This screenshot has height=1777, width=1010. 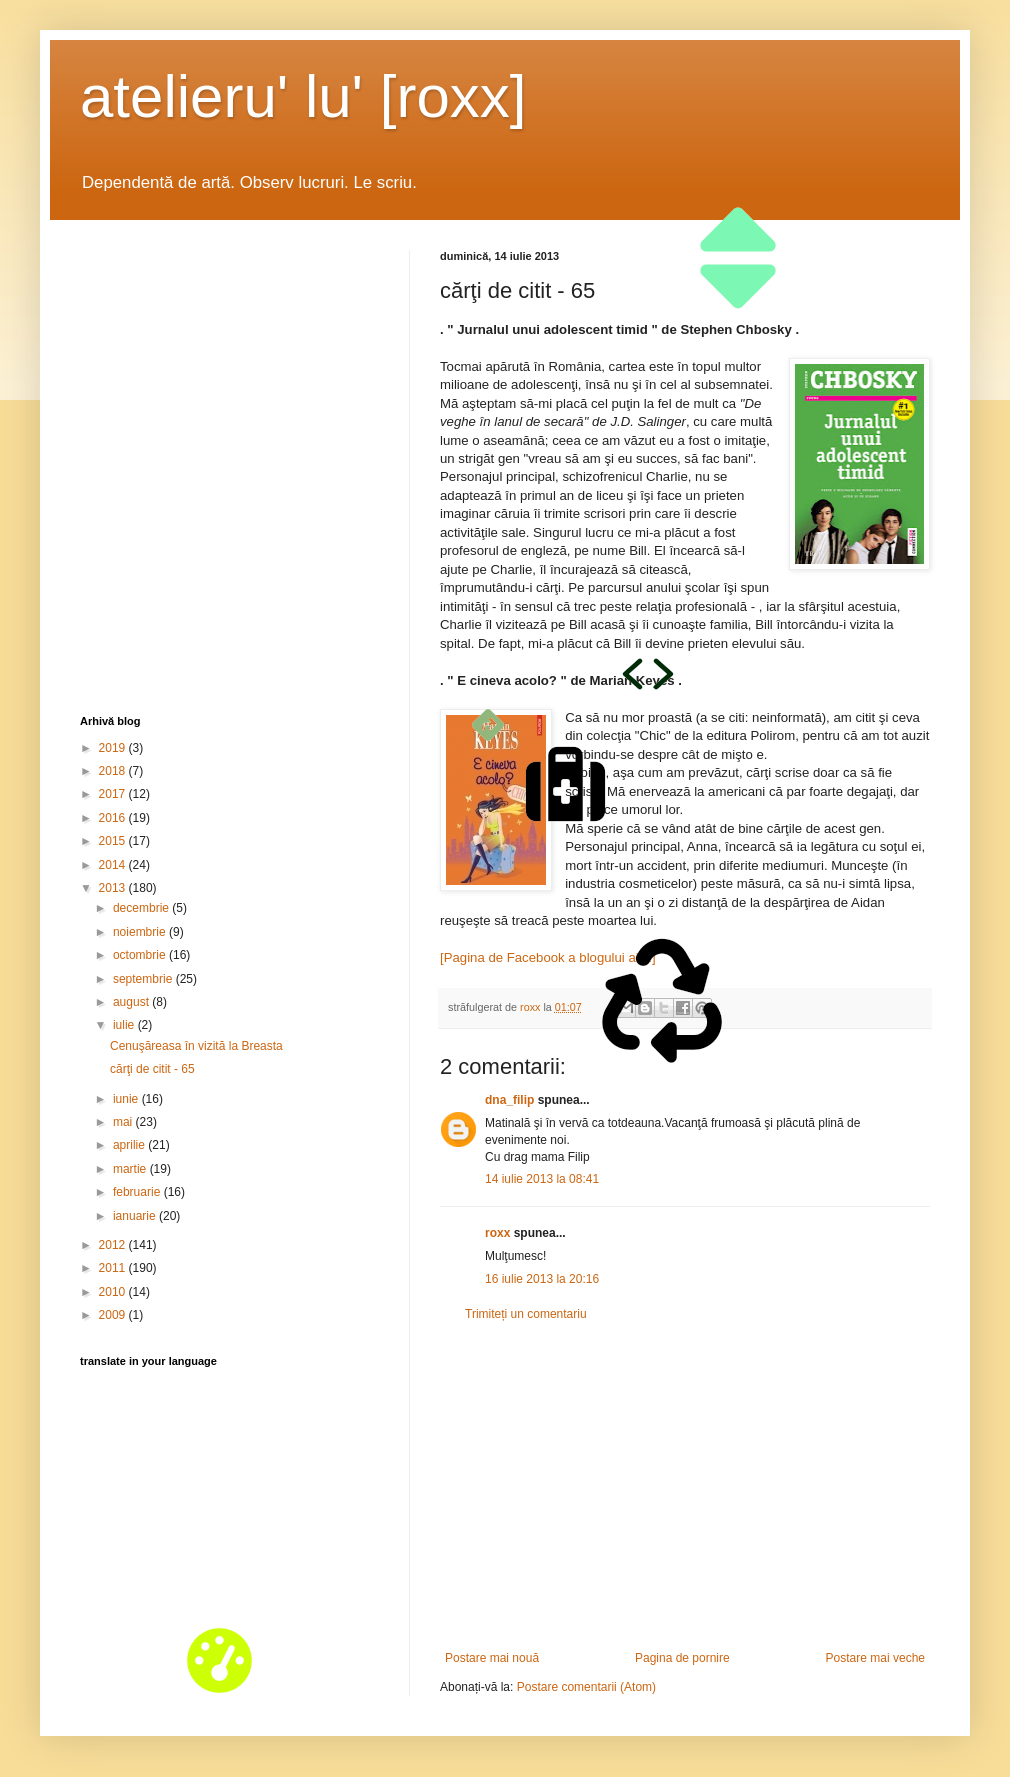 I want to click on view performance or speed metrics, so click(x=219, y=1660).